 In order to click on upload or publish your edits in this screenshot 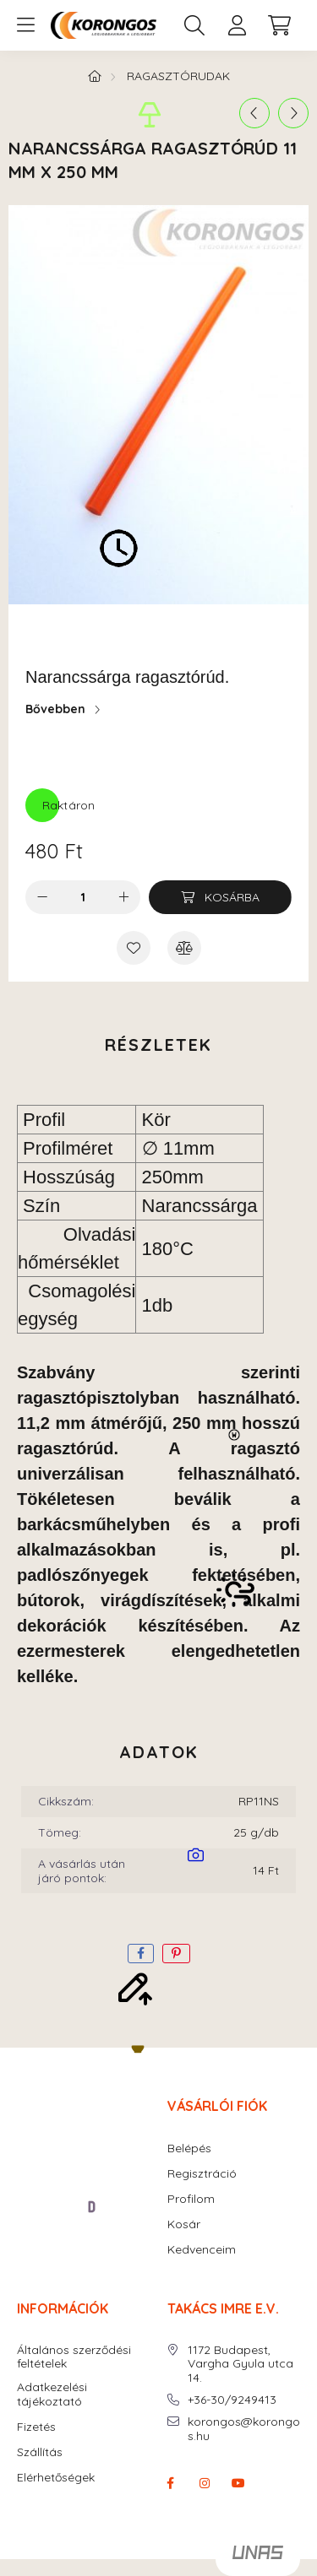, I will do `click(134, 1987)`.